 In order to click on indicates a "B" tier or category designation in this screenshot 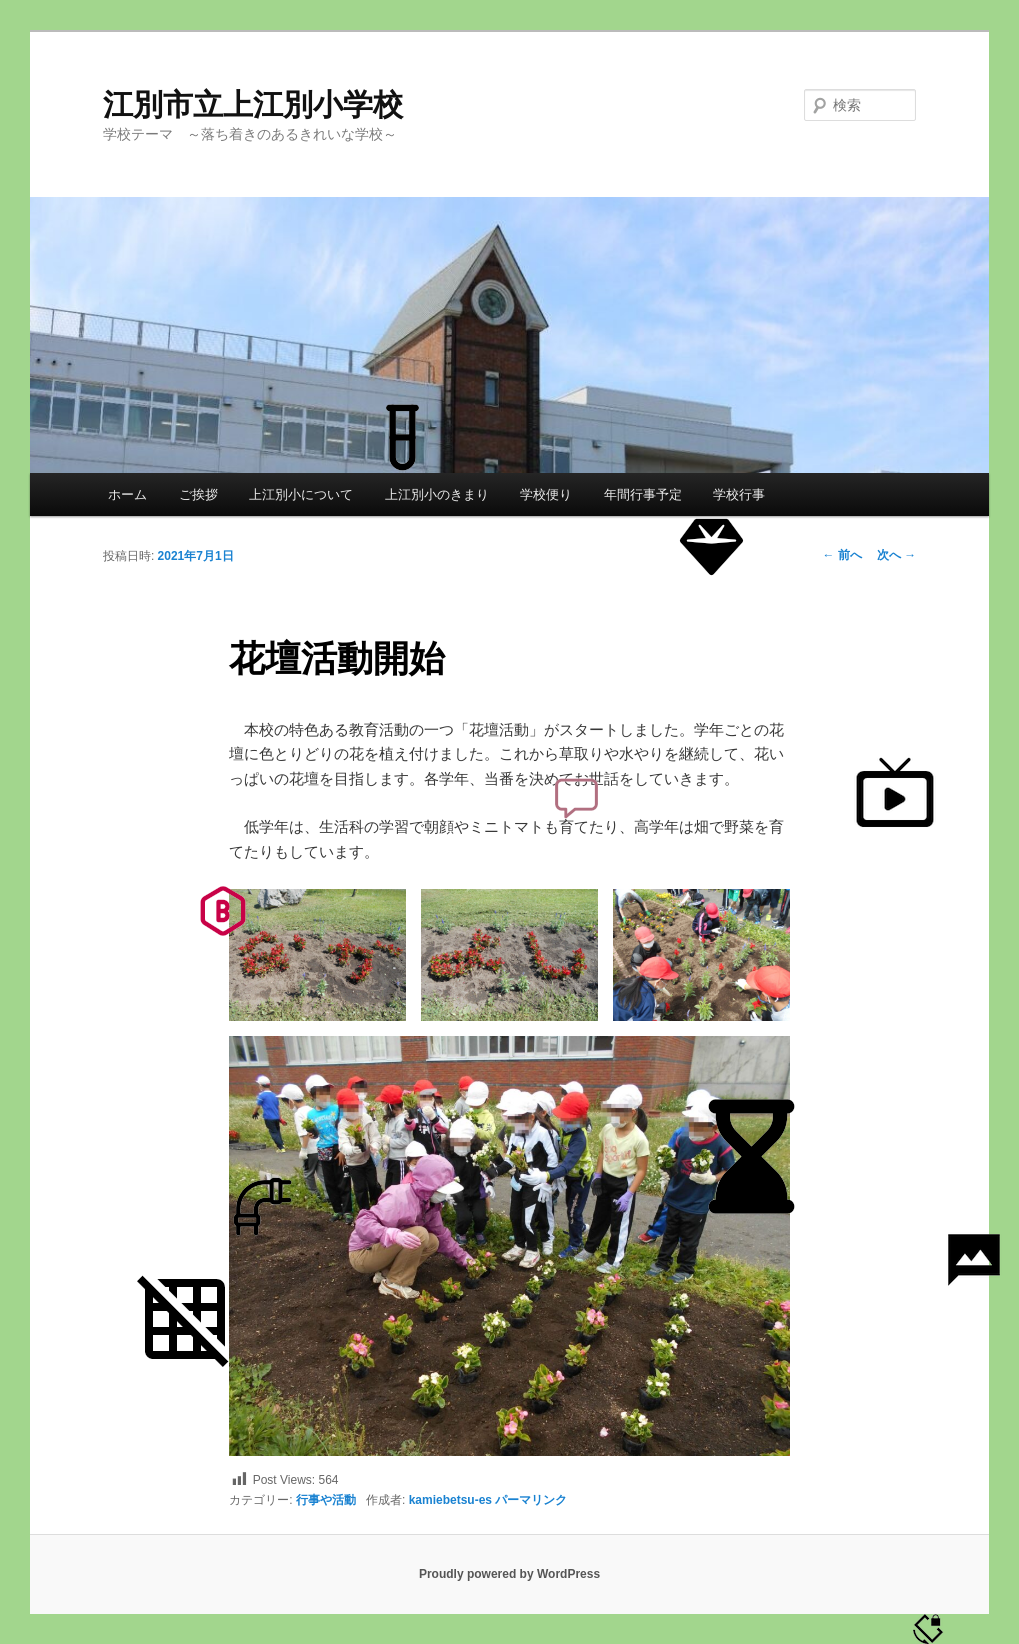, I will do `click(223, 911)`.